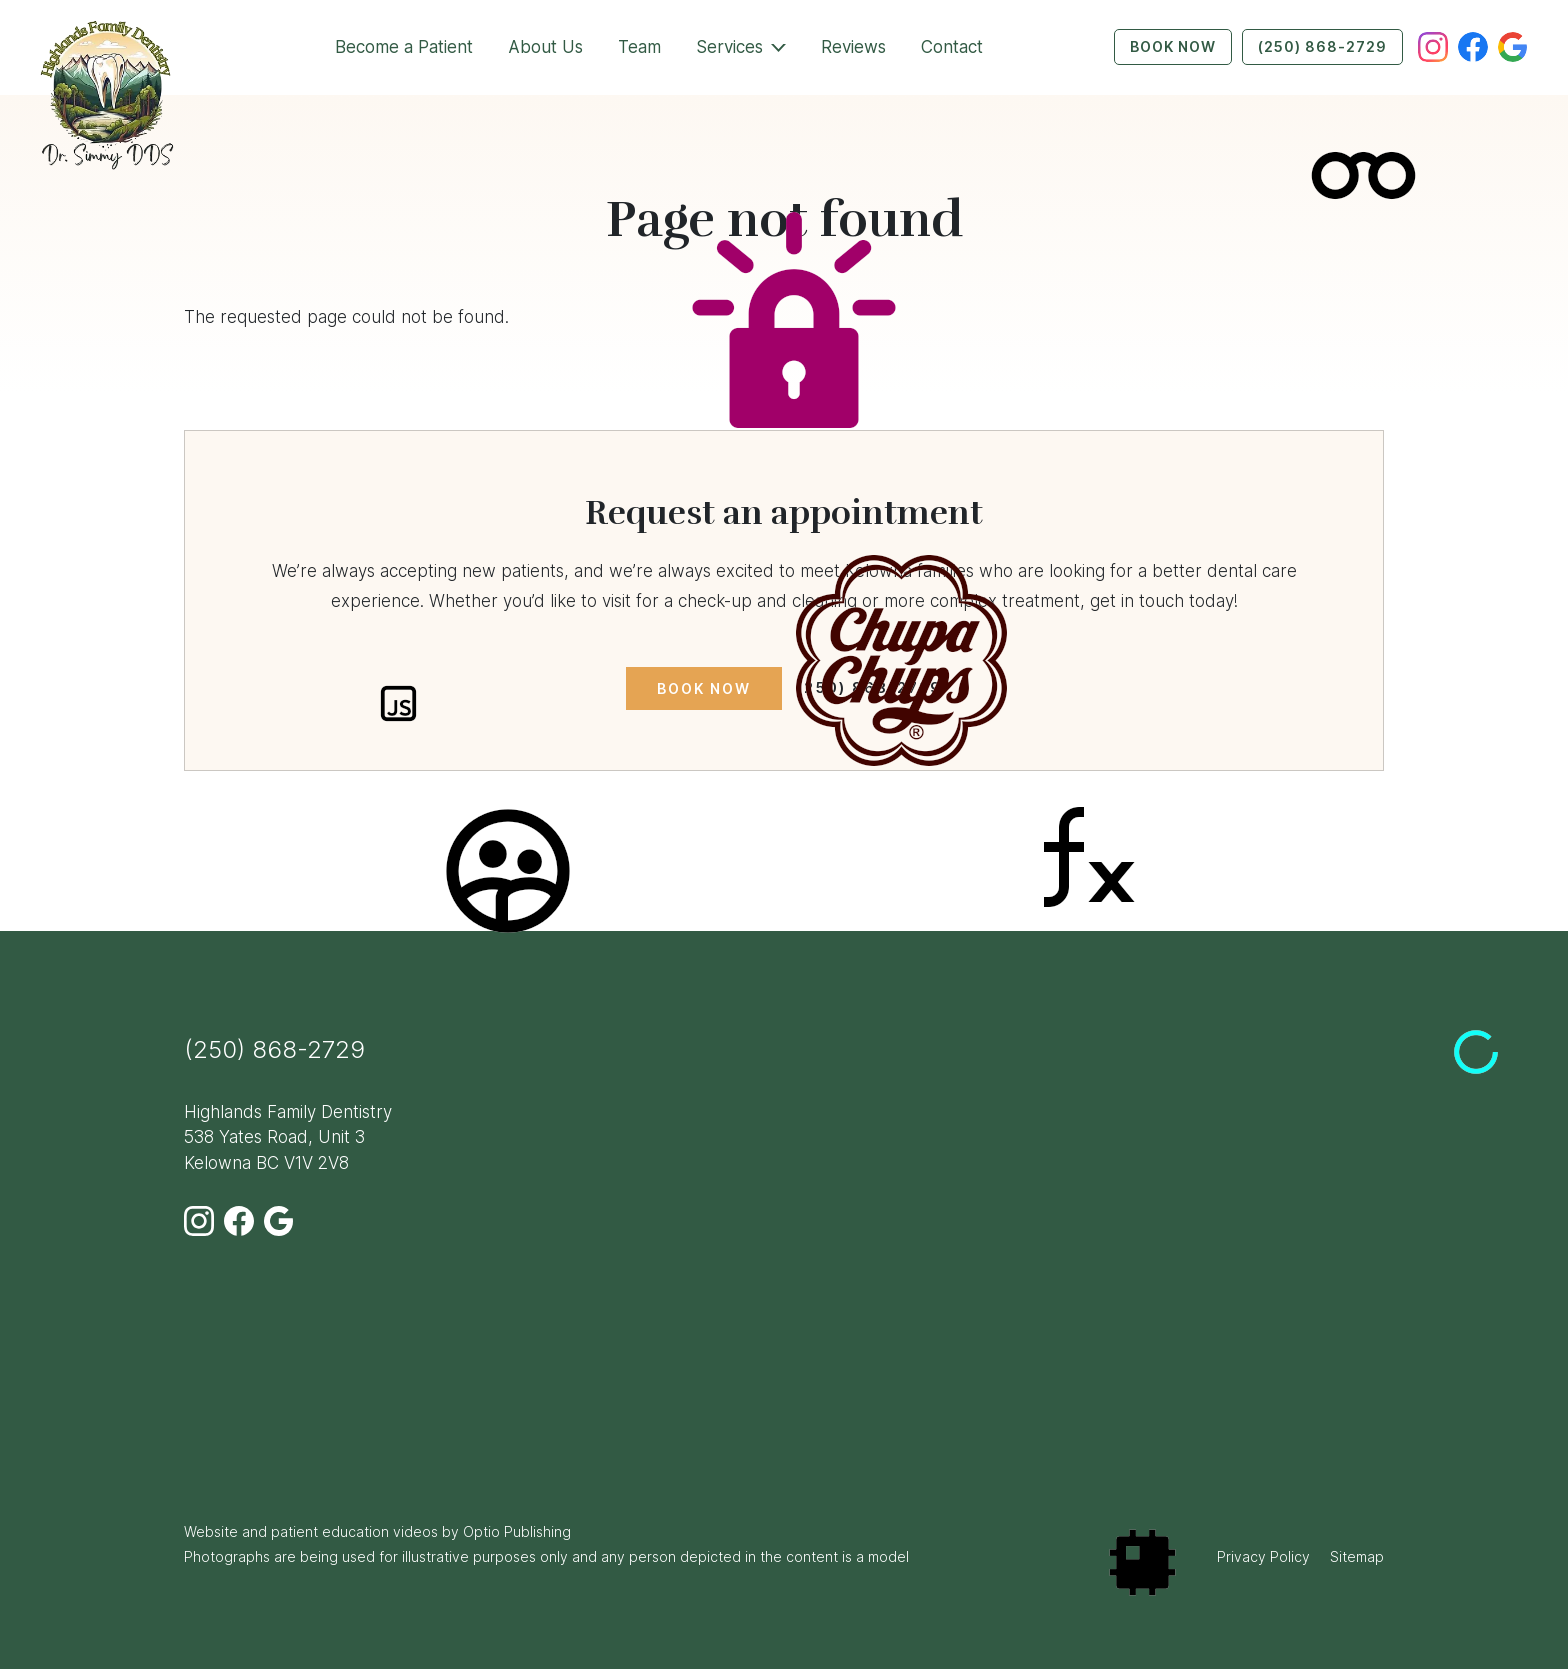 The width and height of the screenshot is (1568, 1669). Describe the element at coordinates (1476, 1052) in the screenshot. I see `indicates content is loading` at that location.